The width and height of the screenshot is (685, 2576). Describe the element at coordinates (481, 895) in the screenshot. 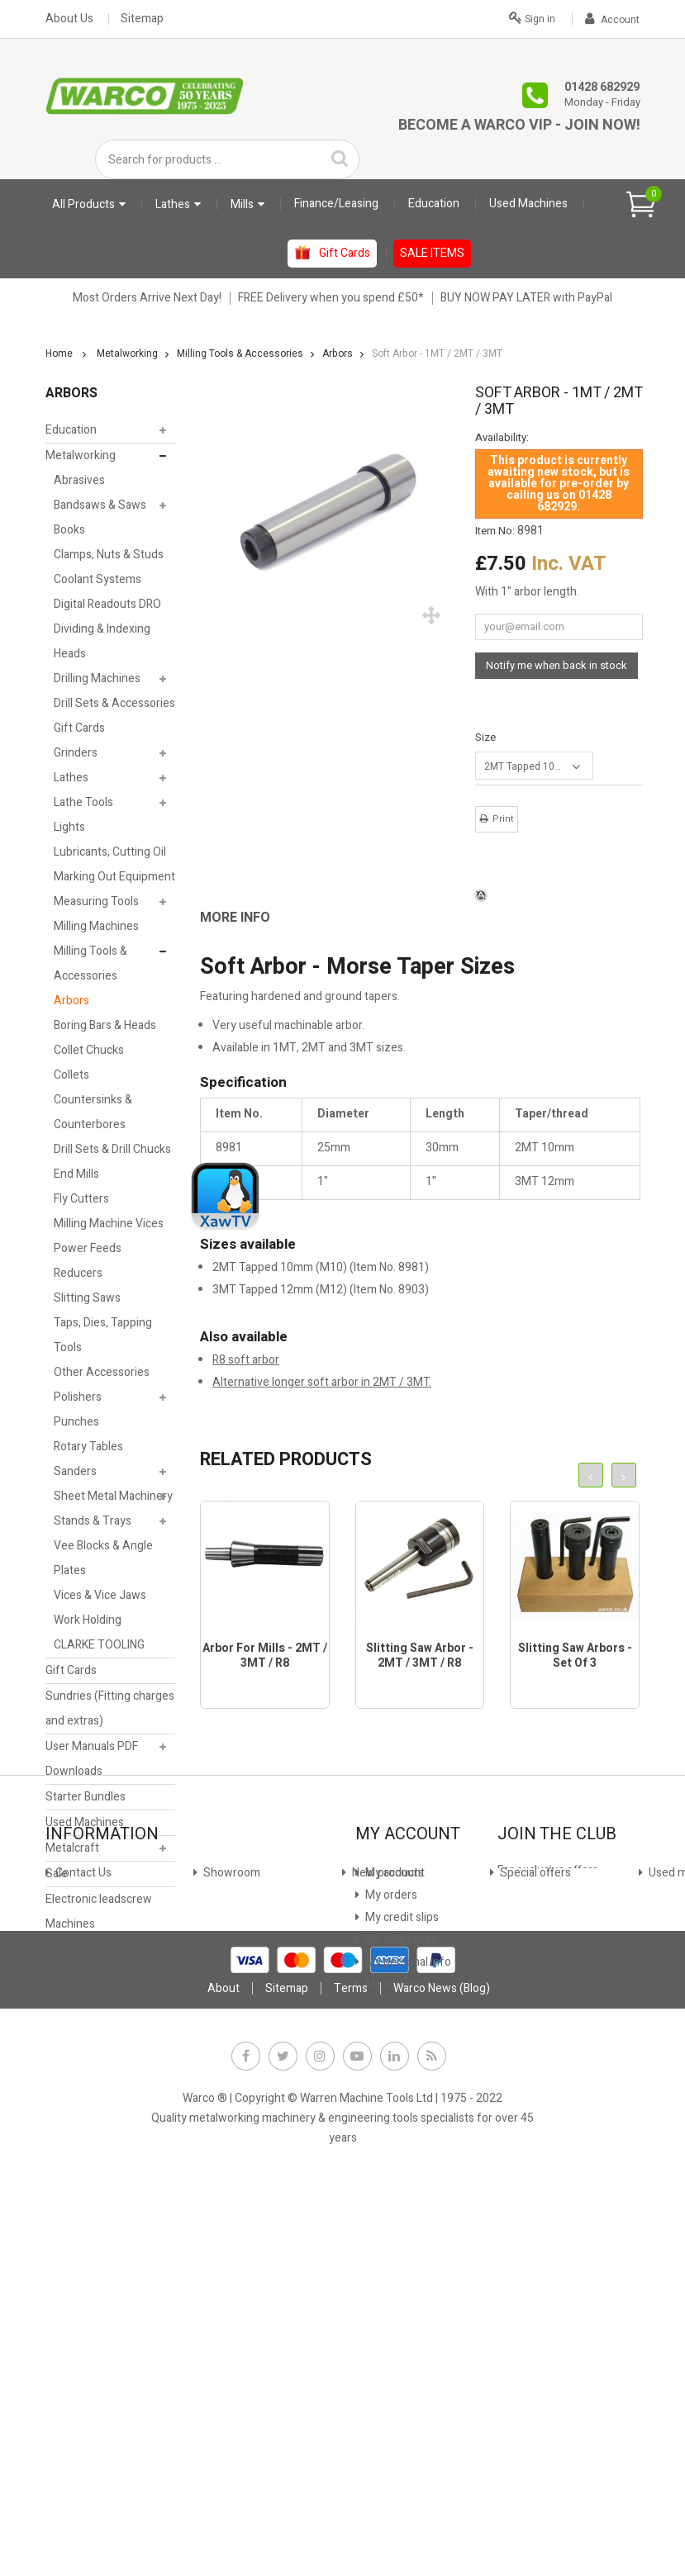

I see `open the software update manager` at that location.